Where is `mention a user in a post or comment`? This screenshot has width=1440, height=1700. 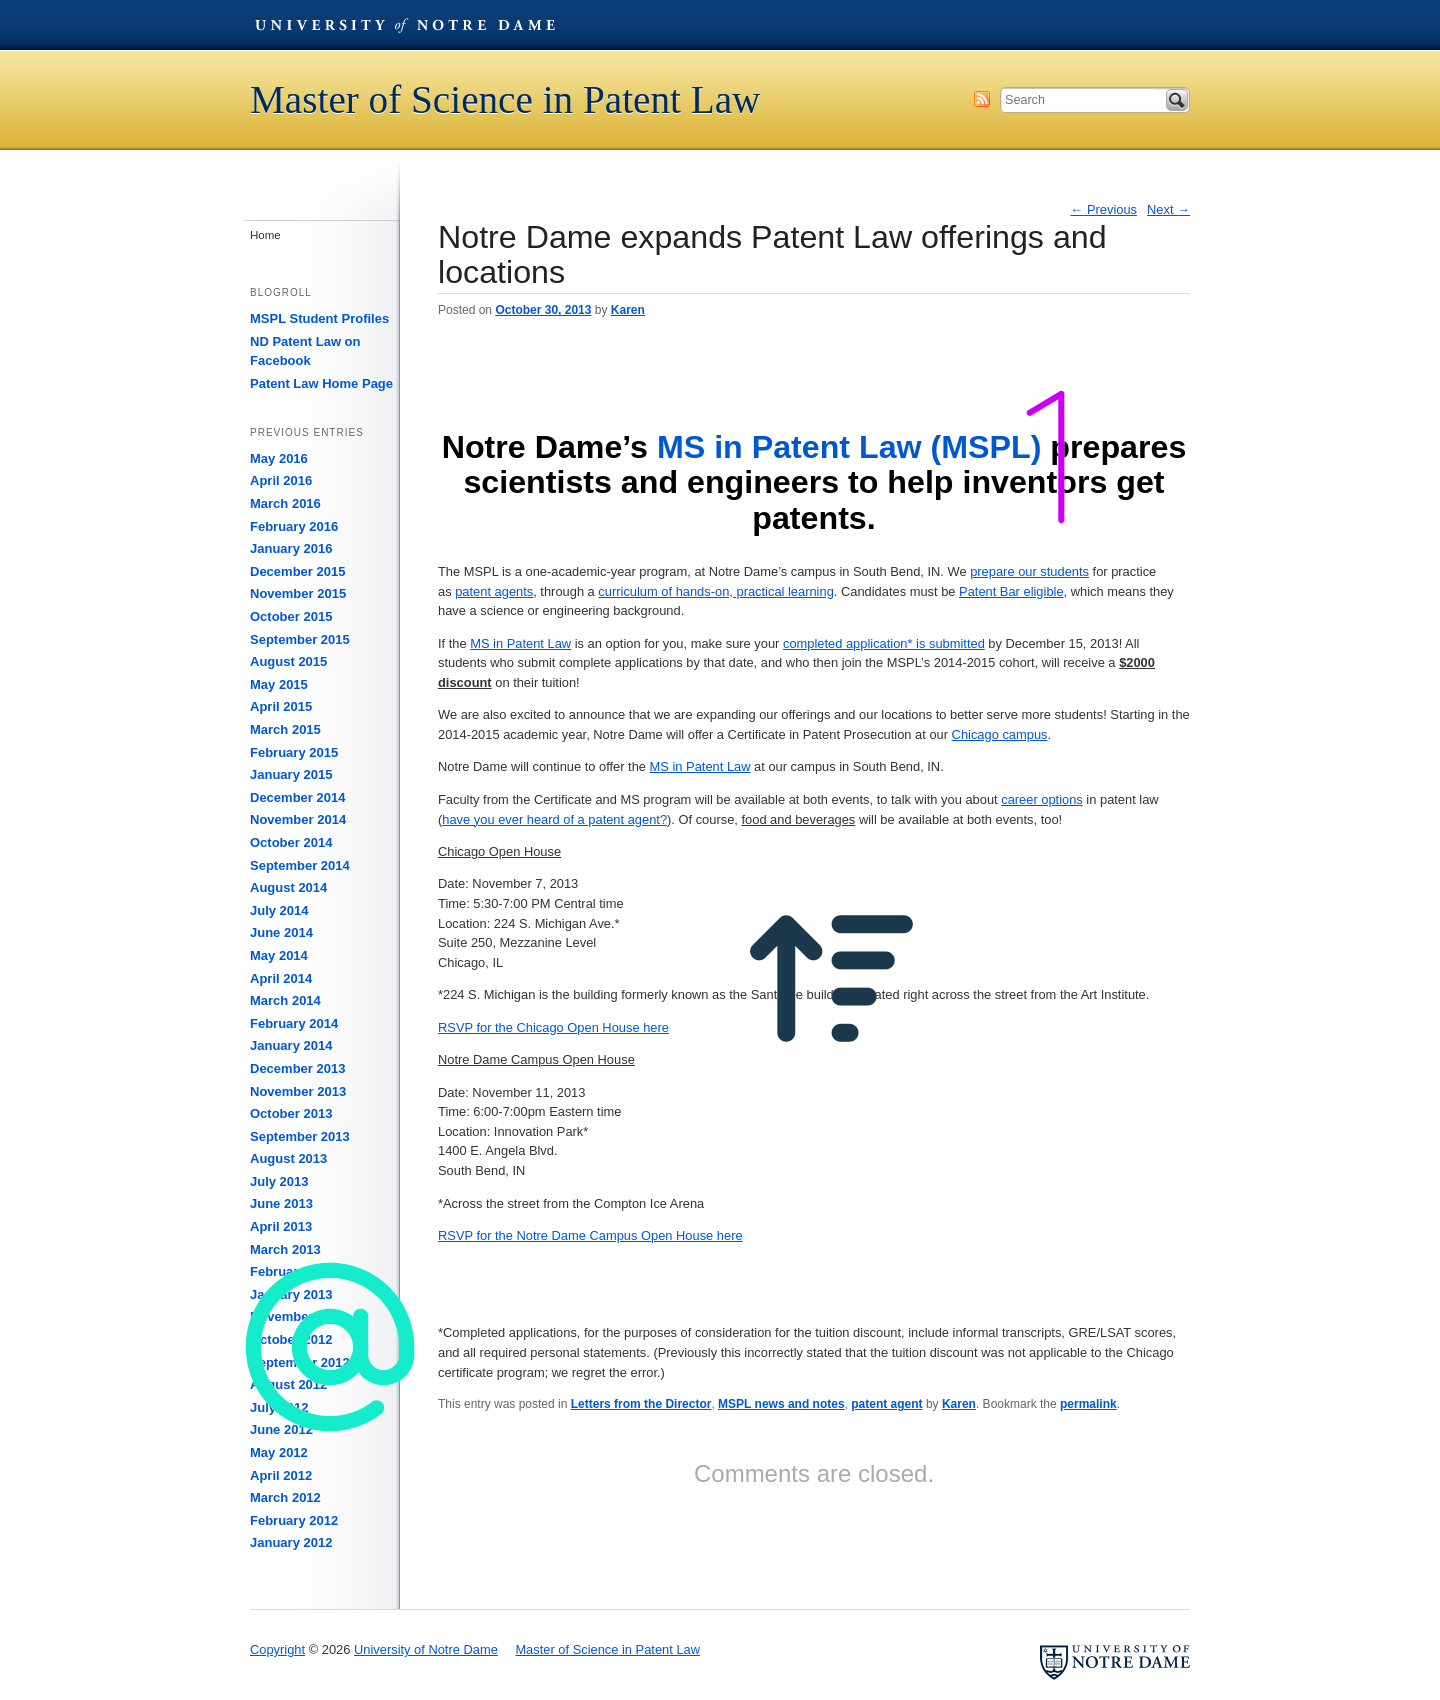 mention a user in a post or comment is located at coordinates (330, 1347).